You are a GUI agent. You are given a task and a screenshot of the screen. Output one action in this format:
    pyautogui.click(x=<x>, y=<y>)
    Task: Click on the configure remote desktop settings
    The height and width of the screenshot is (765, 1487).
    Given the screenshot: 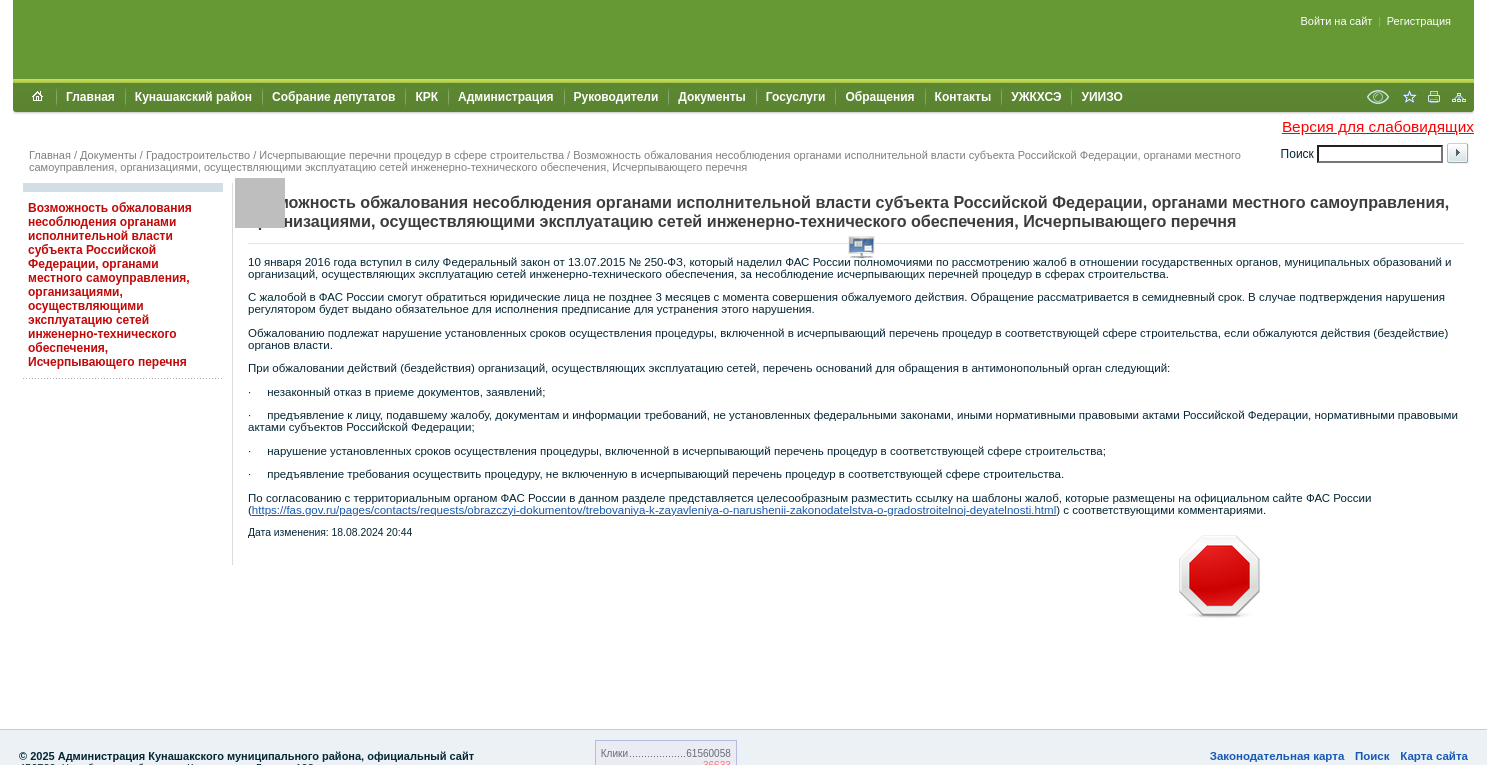 What is the action you would take?
    pyautogui.click(x=861, y=247)
    